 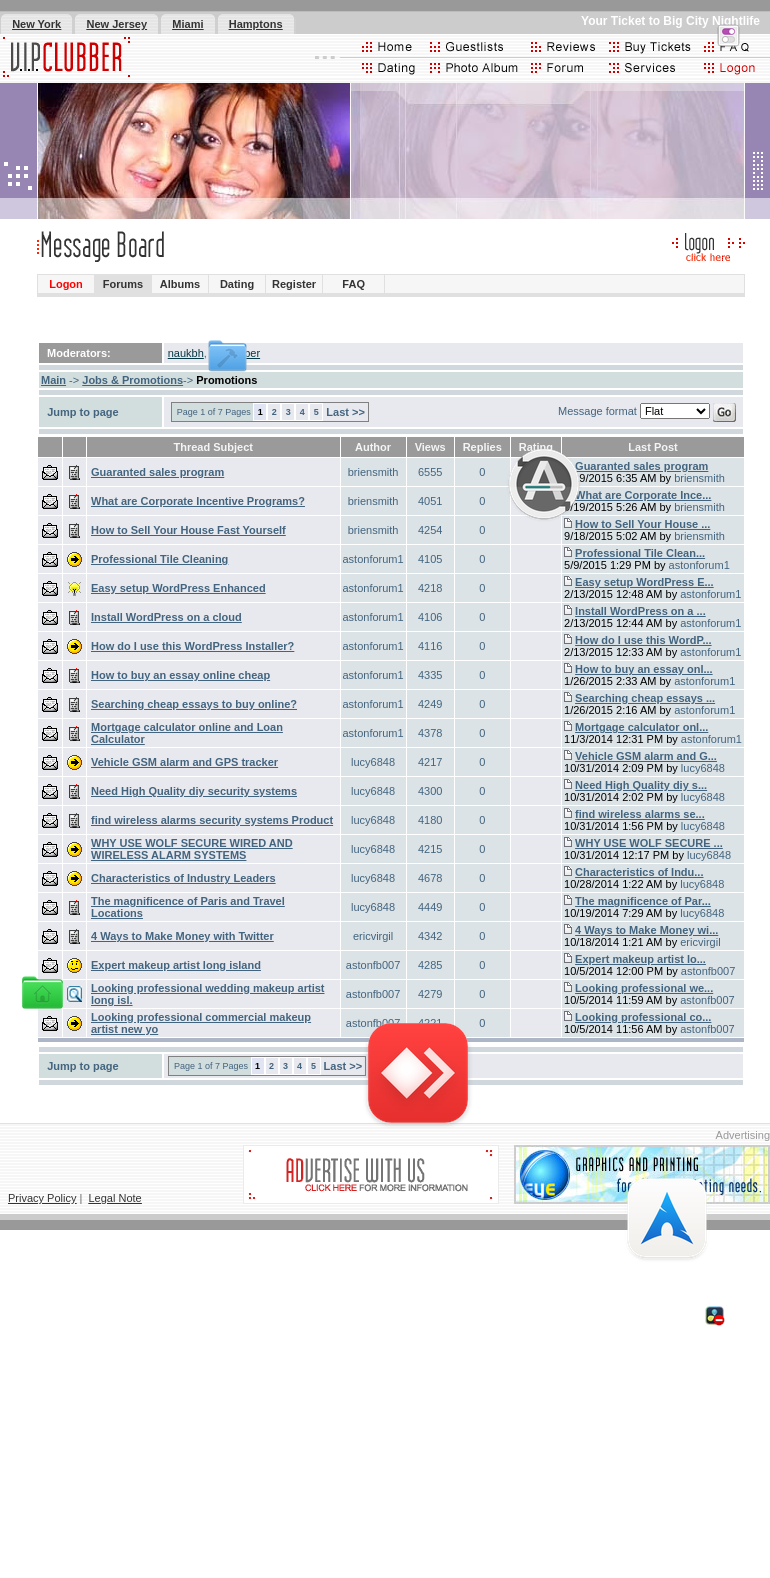 I want to click on open your home folder, so click(x=42, y=992).